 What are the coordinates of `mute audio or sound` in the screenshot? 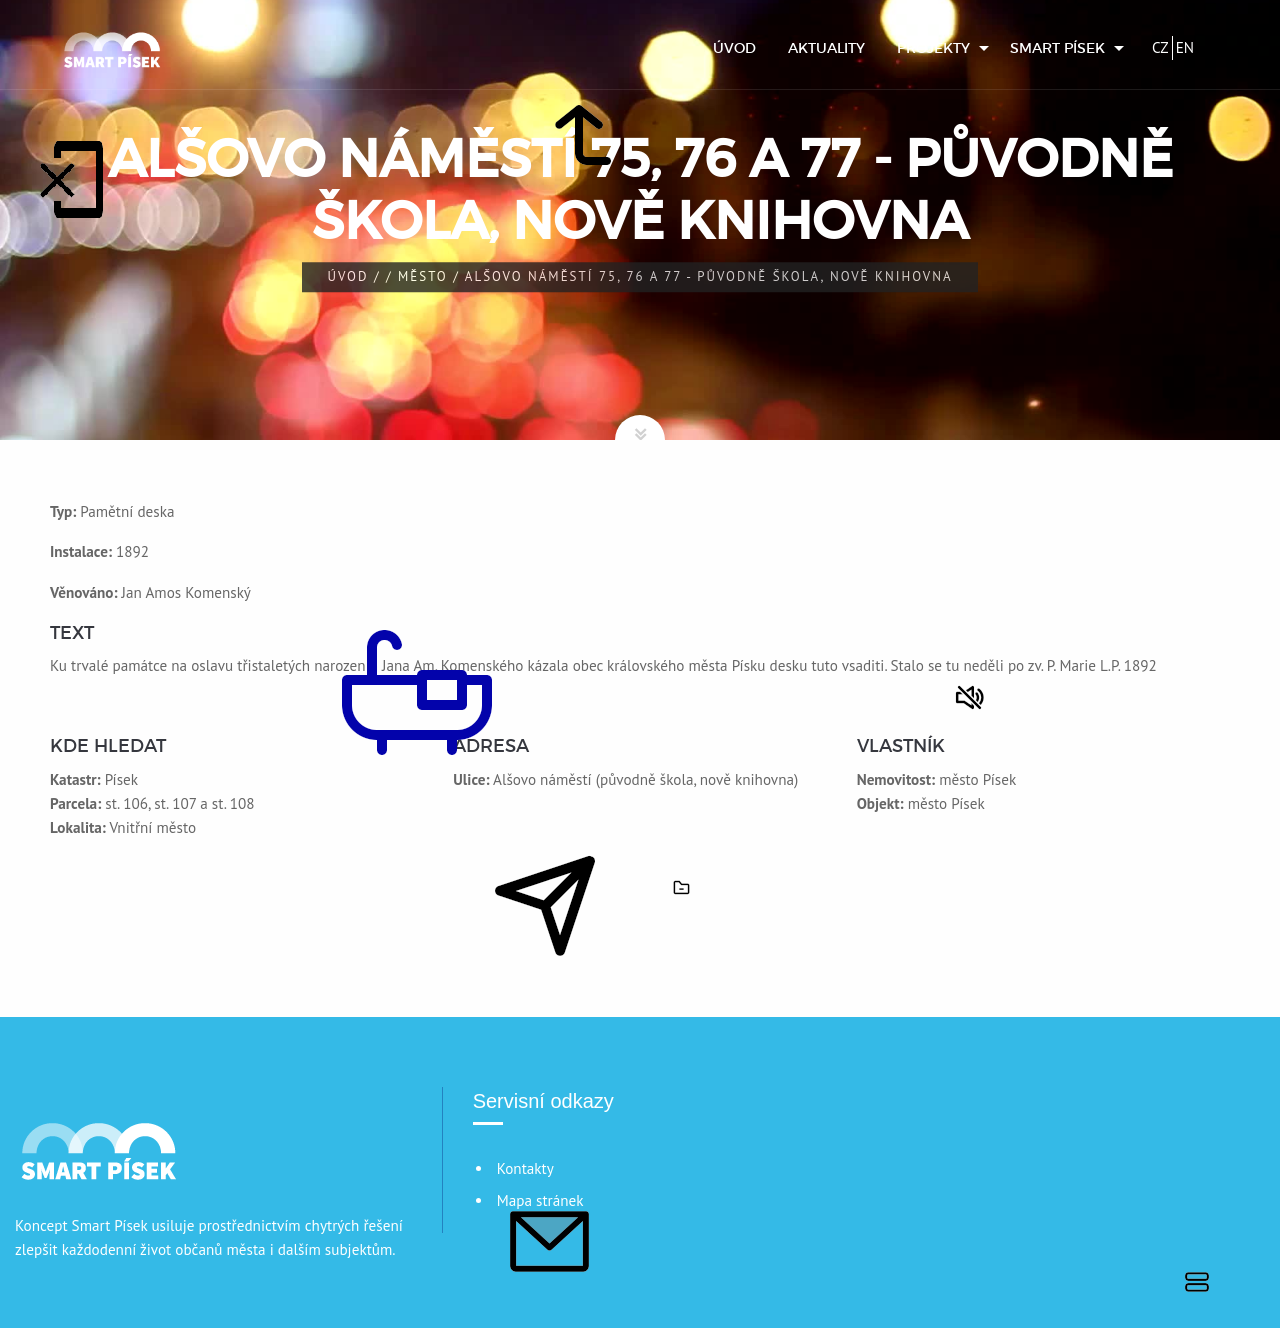 It's located at (969, 697).